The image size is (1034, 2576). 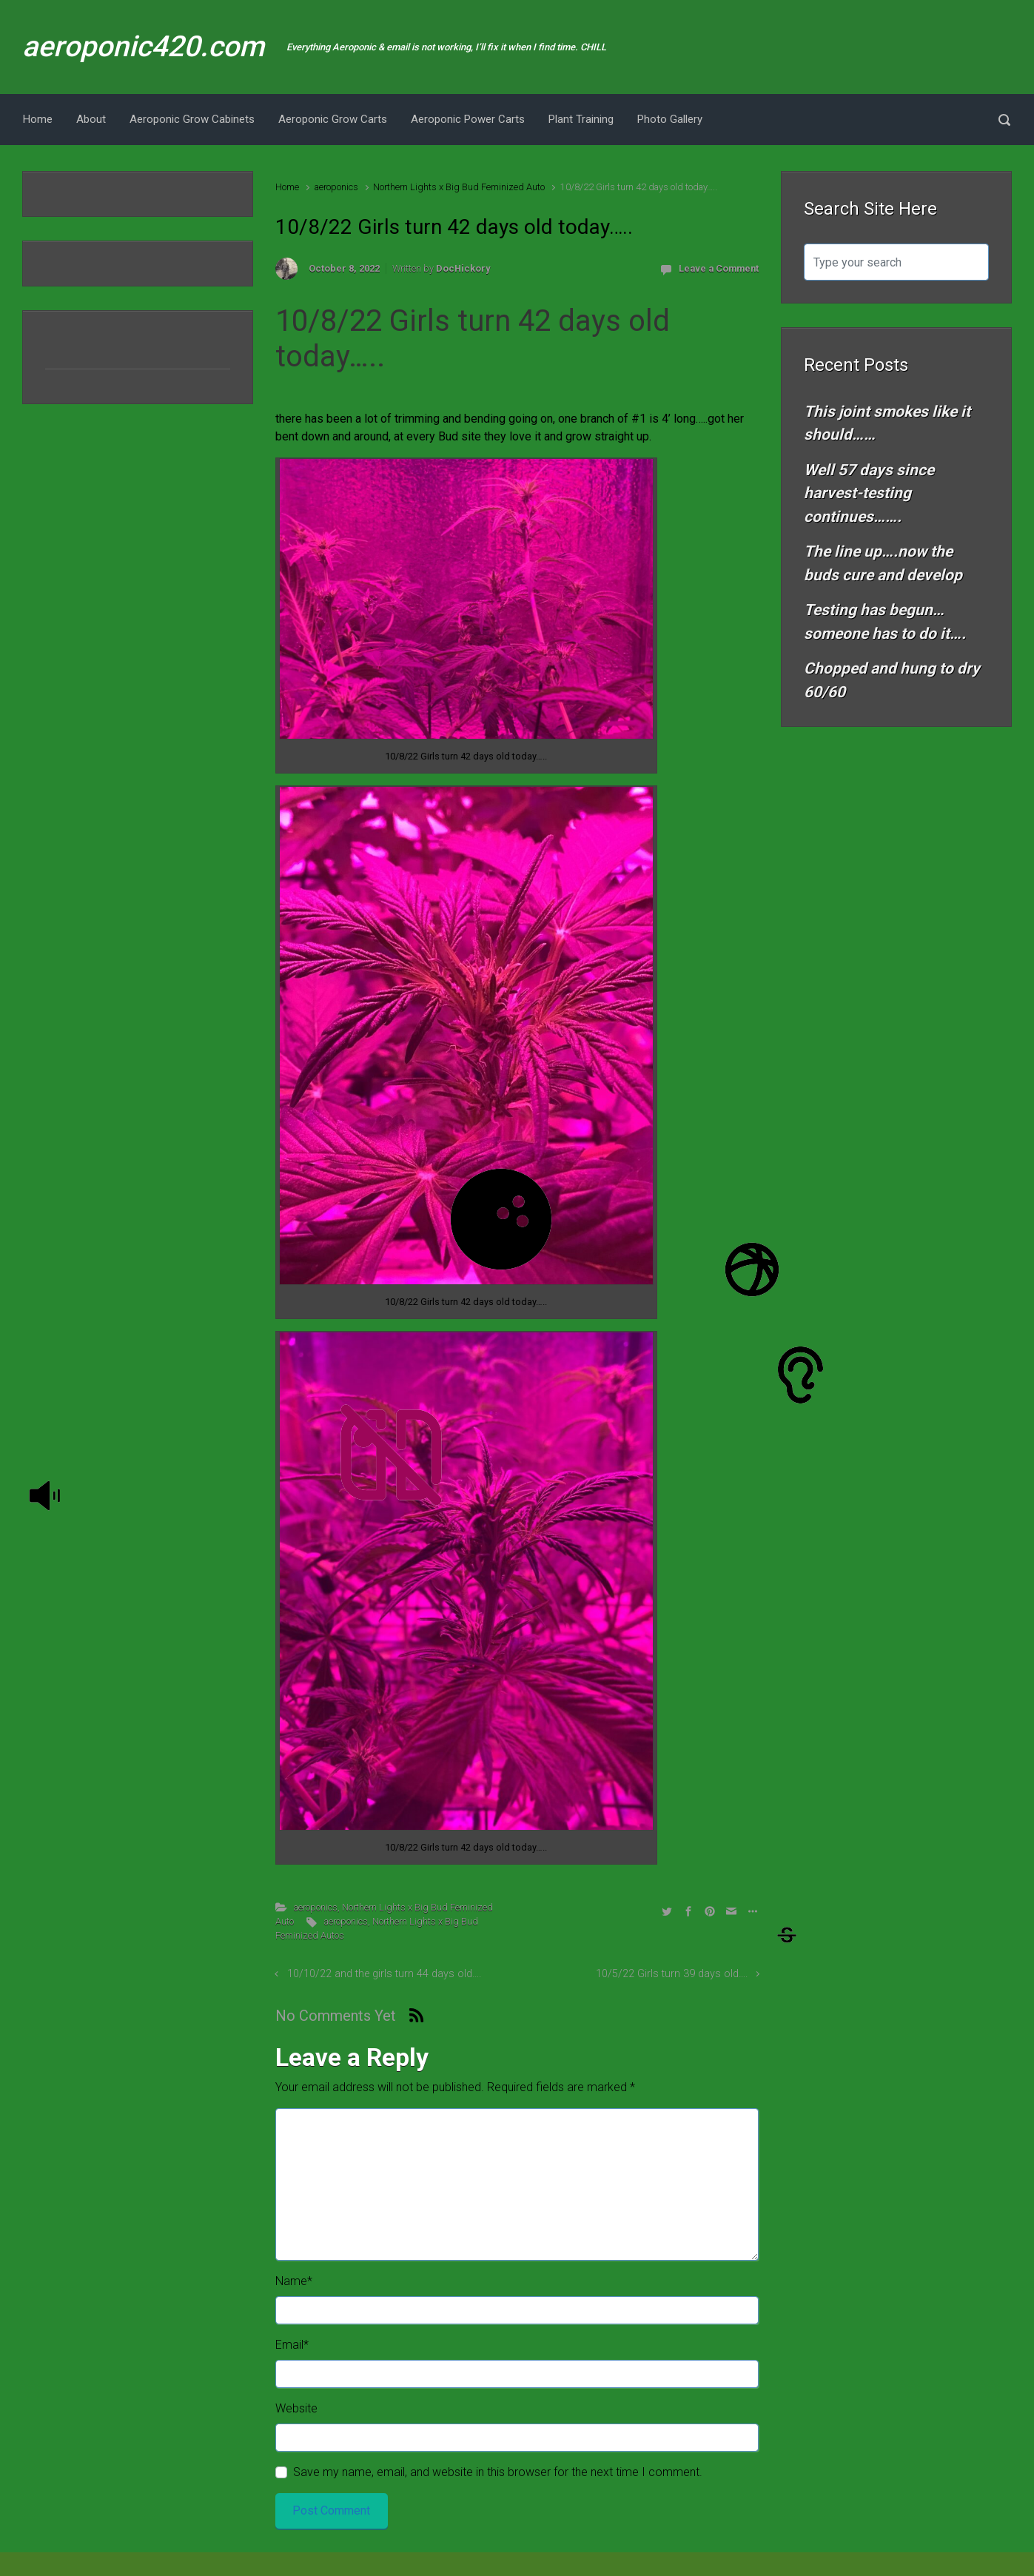 What do you see at coordinates (501, 1219) in the screenshot?
I see `access bowling or sports games` at bounding box center [501, 1219].